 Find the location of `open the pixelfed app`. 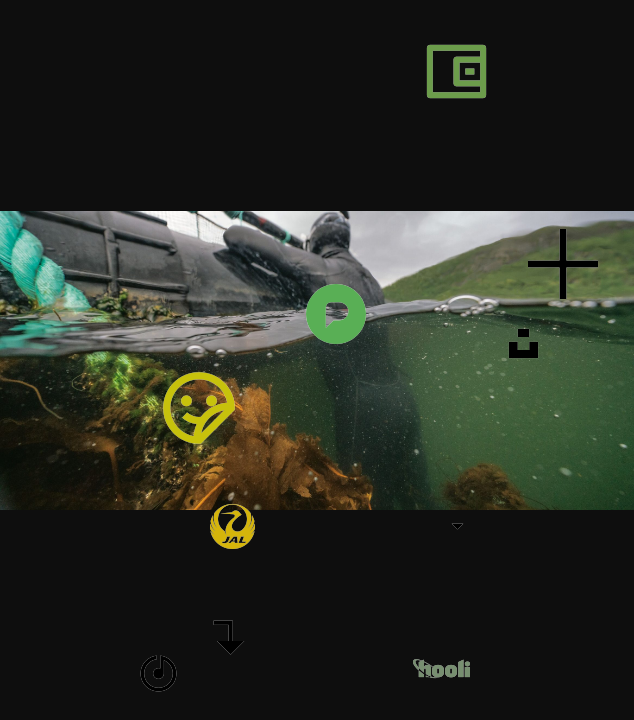

open the pixelfed app is located at coordinates (336, 314).